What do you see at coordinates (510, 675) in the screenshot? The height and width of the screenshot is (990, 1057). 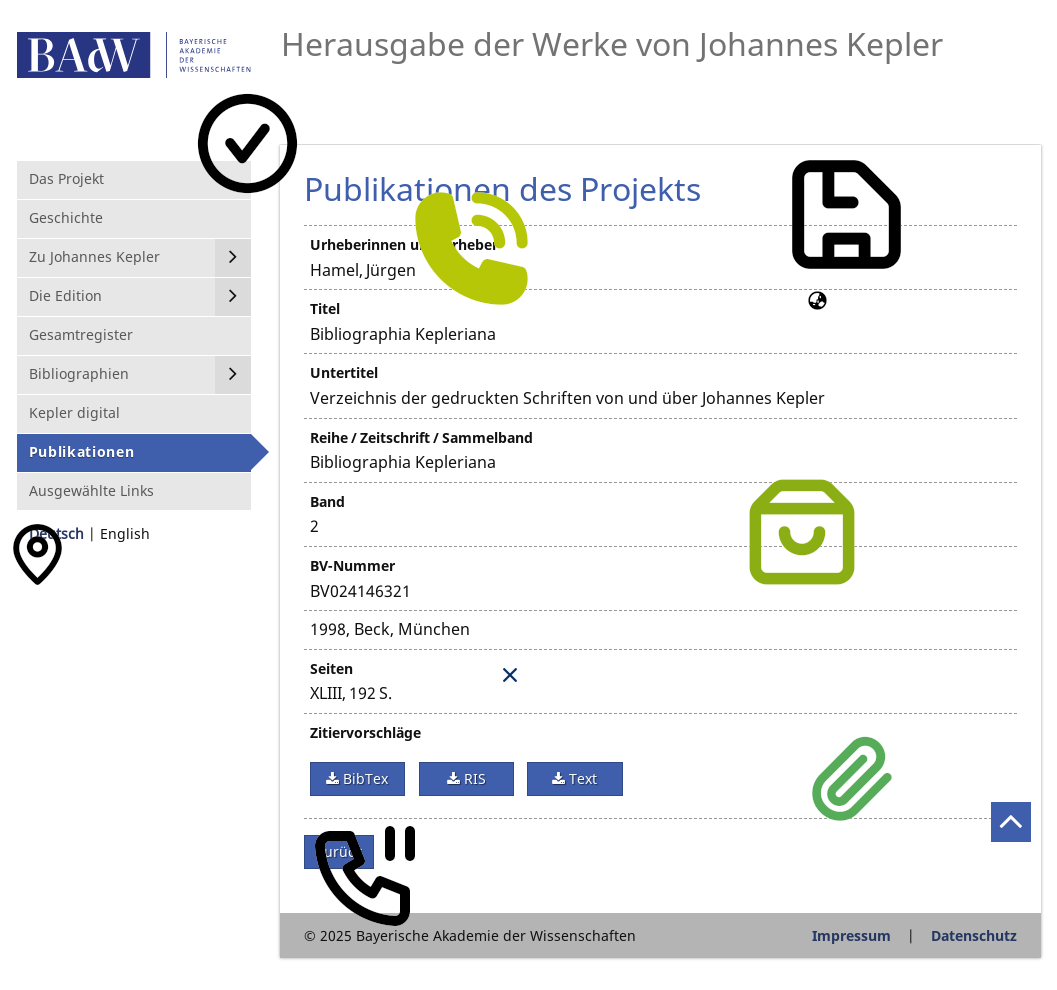 I see `close the current window or dialog` at bounding box center [510, 675].